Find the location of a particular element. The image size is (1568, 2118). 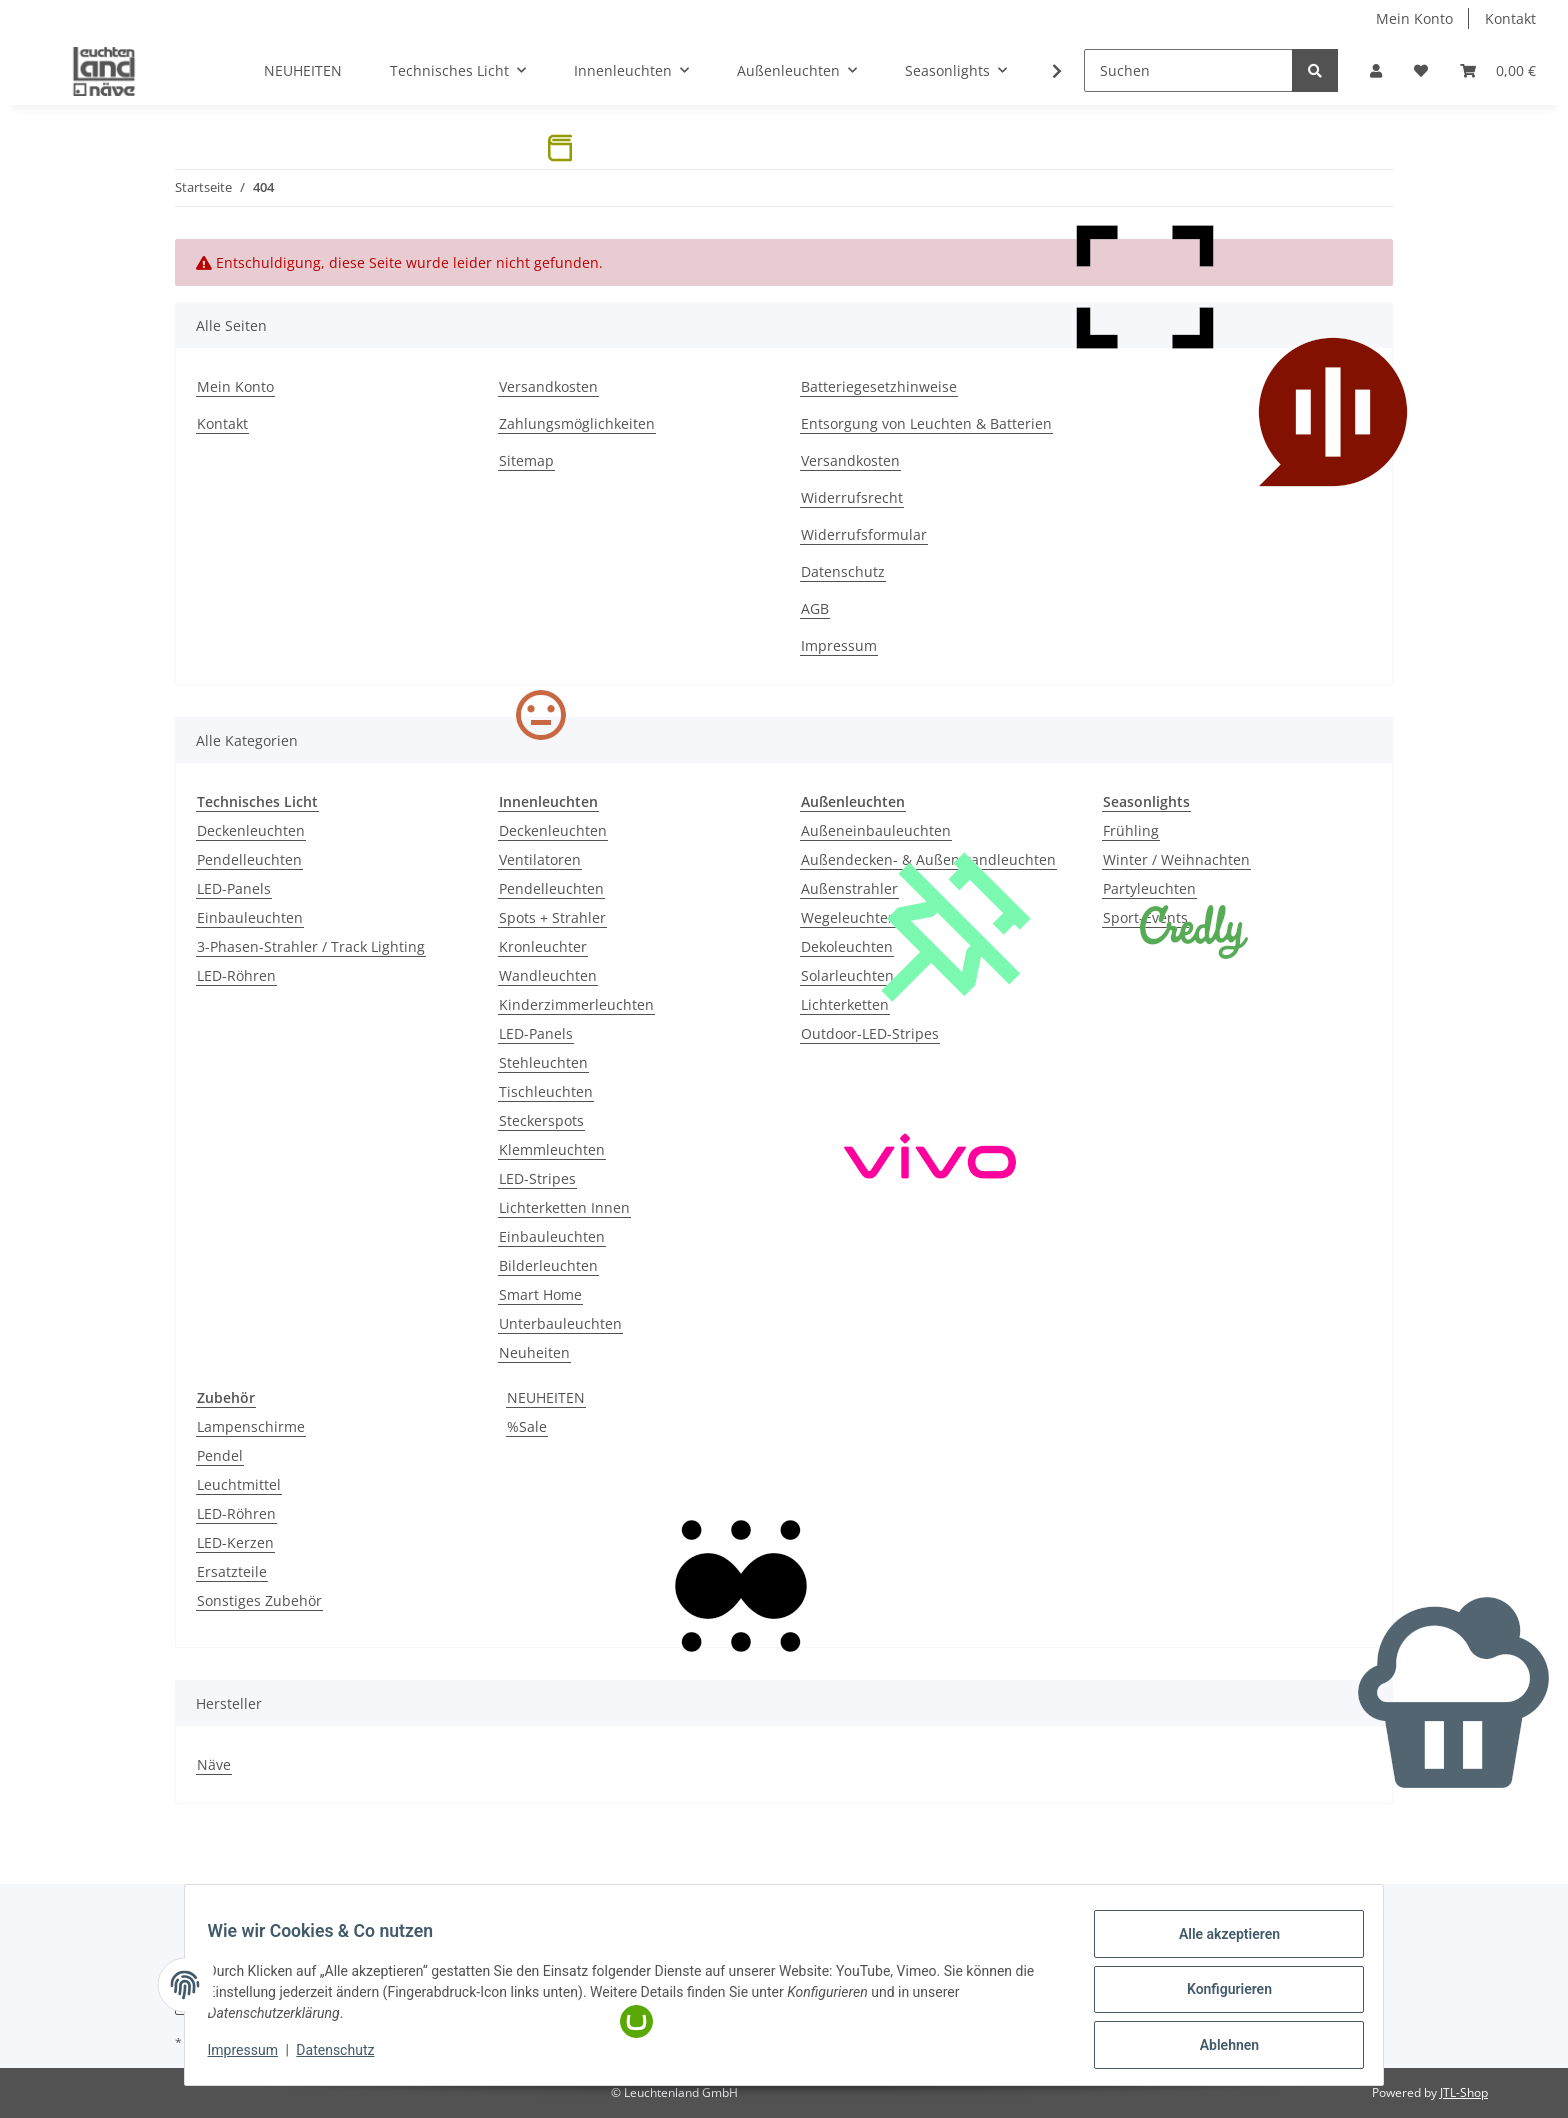

open library or book collection is located at coordinates (560, 148).